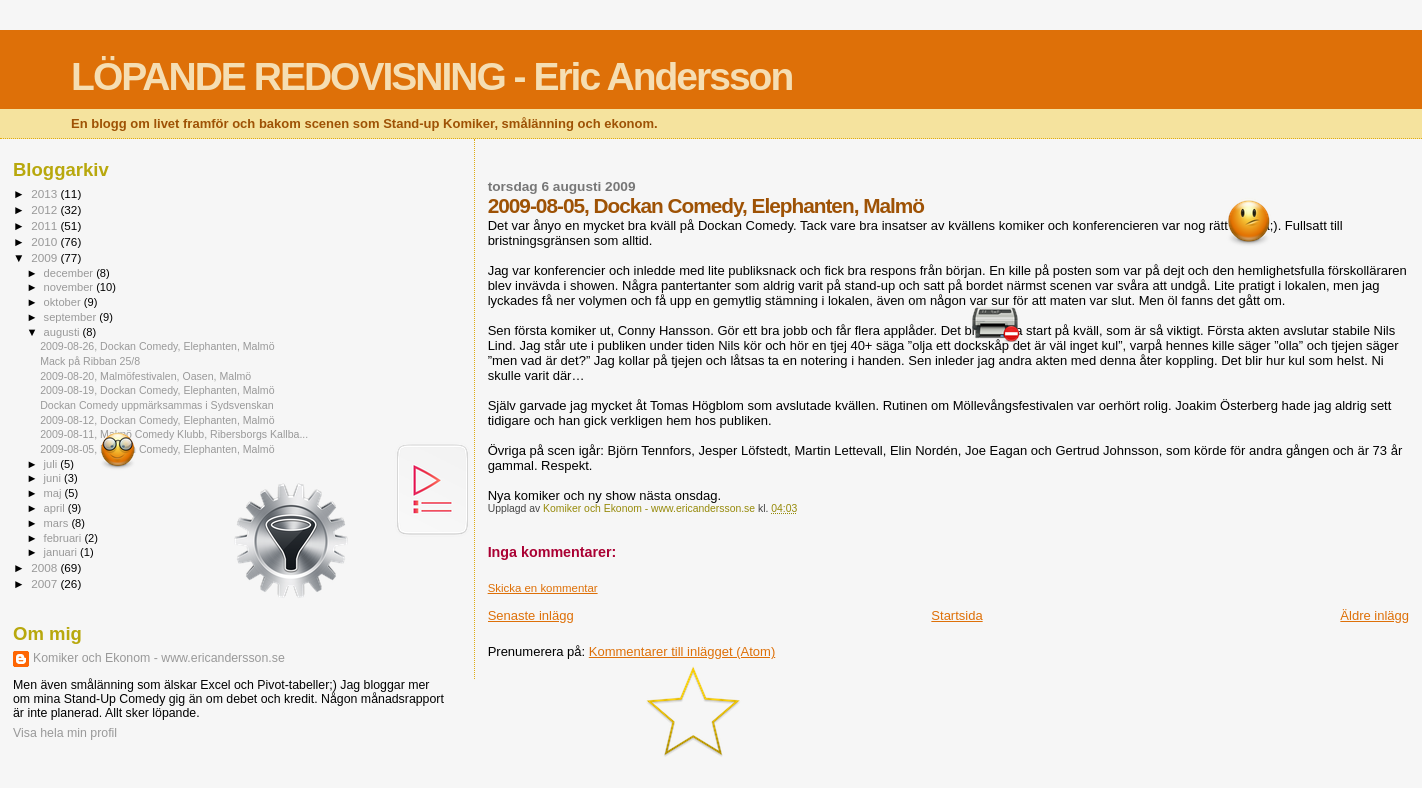  What do you see at coordinates (995, 322) in the screenshot?
I see `indicates a printer error or malfunction` at bounding box center [995, 322].